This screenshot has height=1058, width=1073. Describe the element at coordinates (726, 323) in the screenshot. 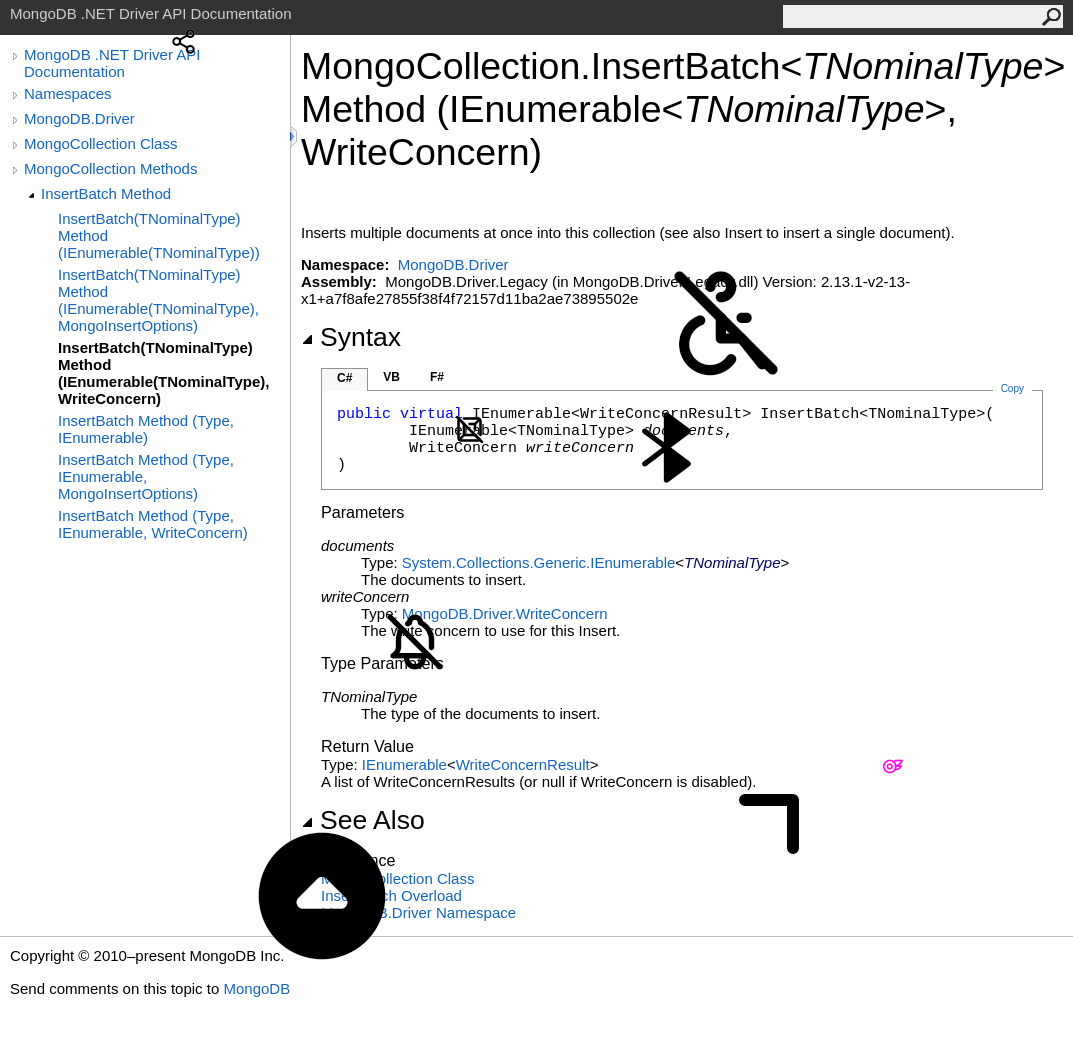

I see `accessibility features are turned off` at that location.